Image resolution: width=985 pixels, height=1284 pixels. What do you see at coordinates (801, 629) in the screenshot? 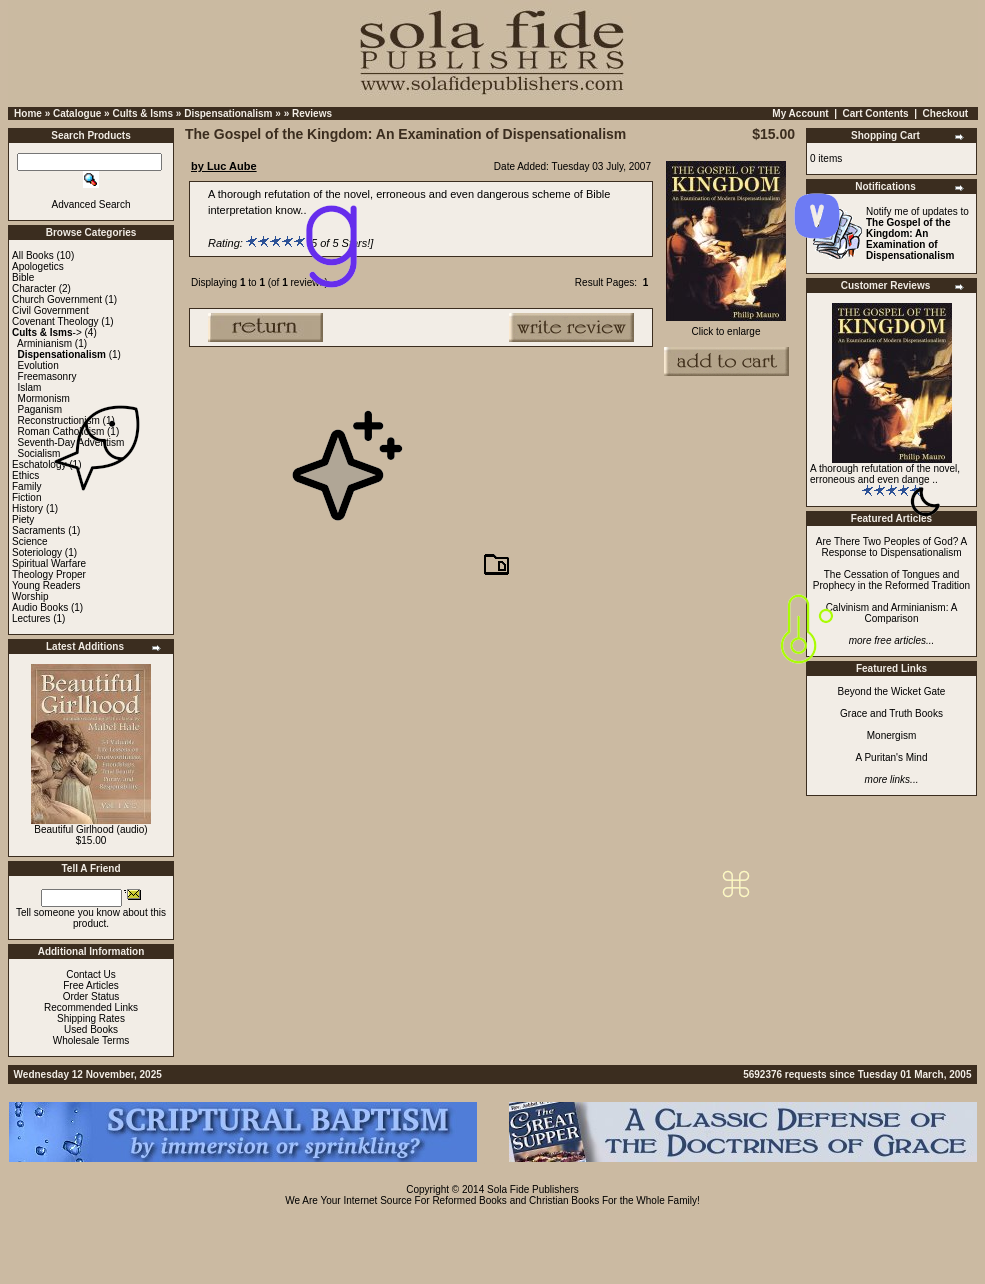
I see `view current temperature` at bounding box center [801, 629].